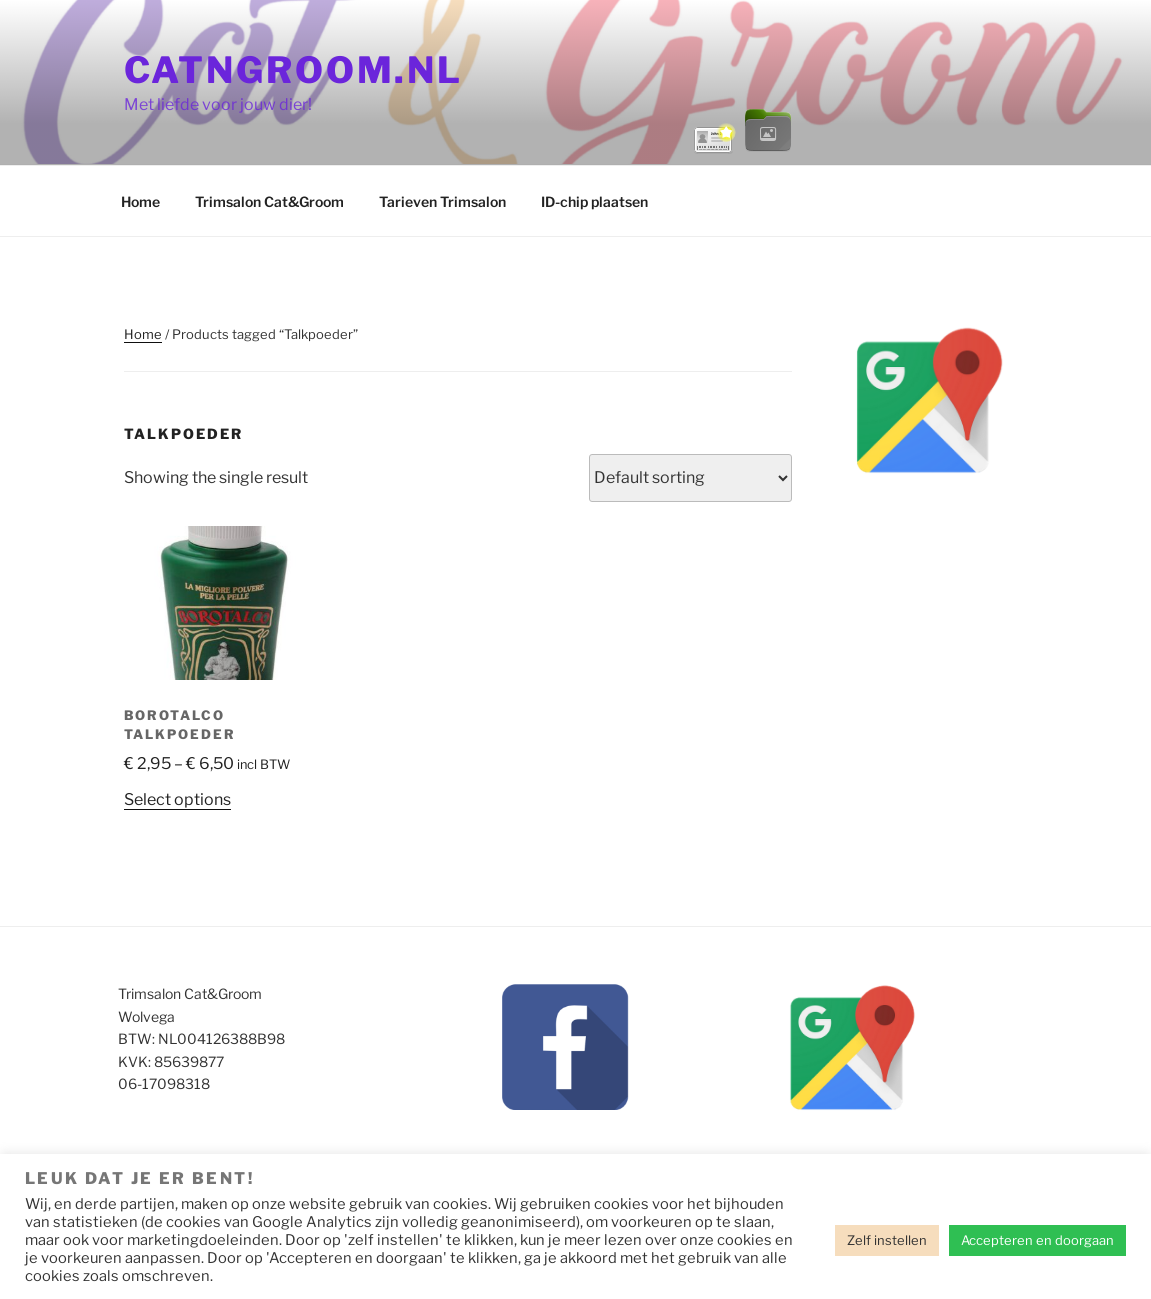 The width and height of the screenshot is (1151, 1299). I want to click on open your pictures folder, so click(768, 130).